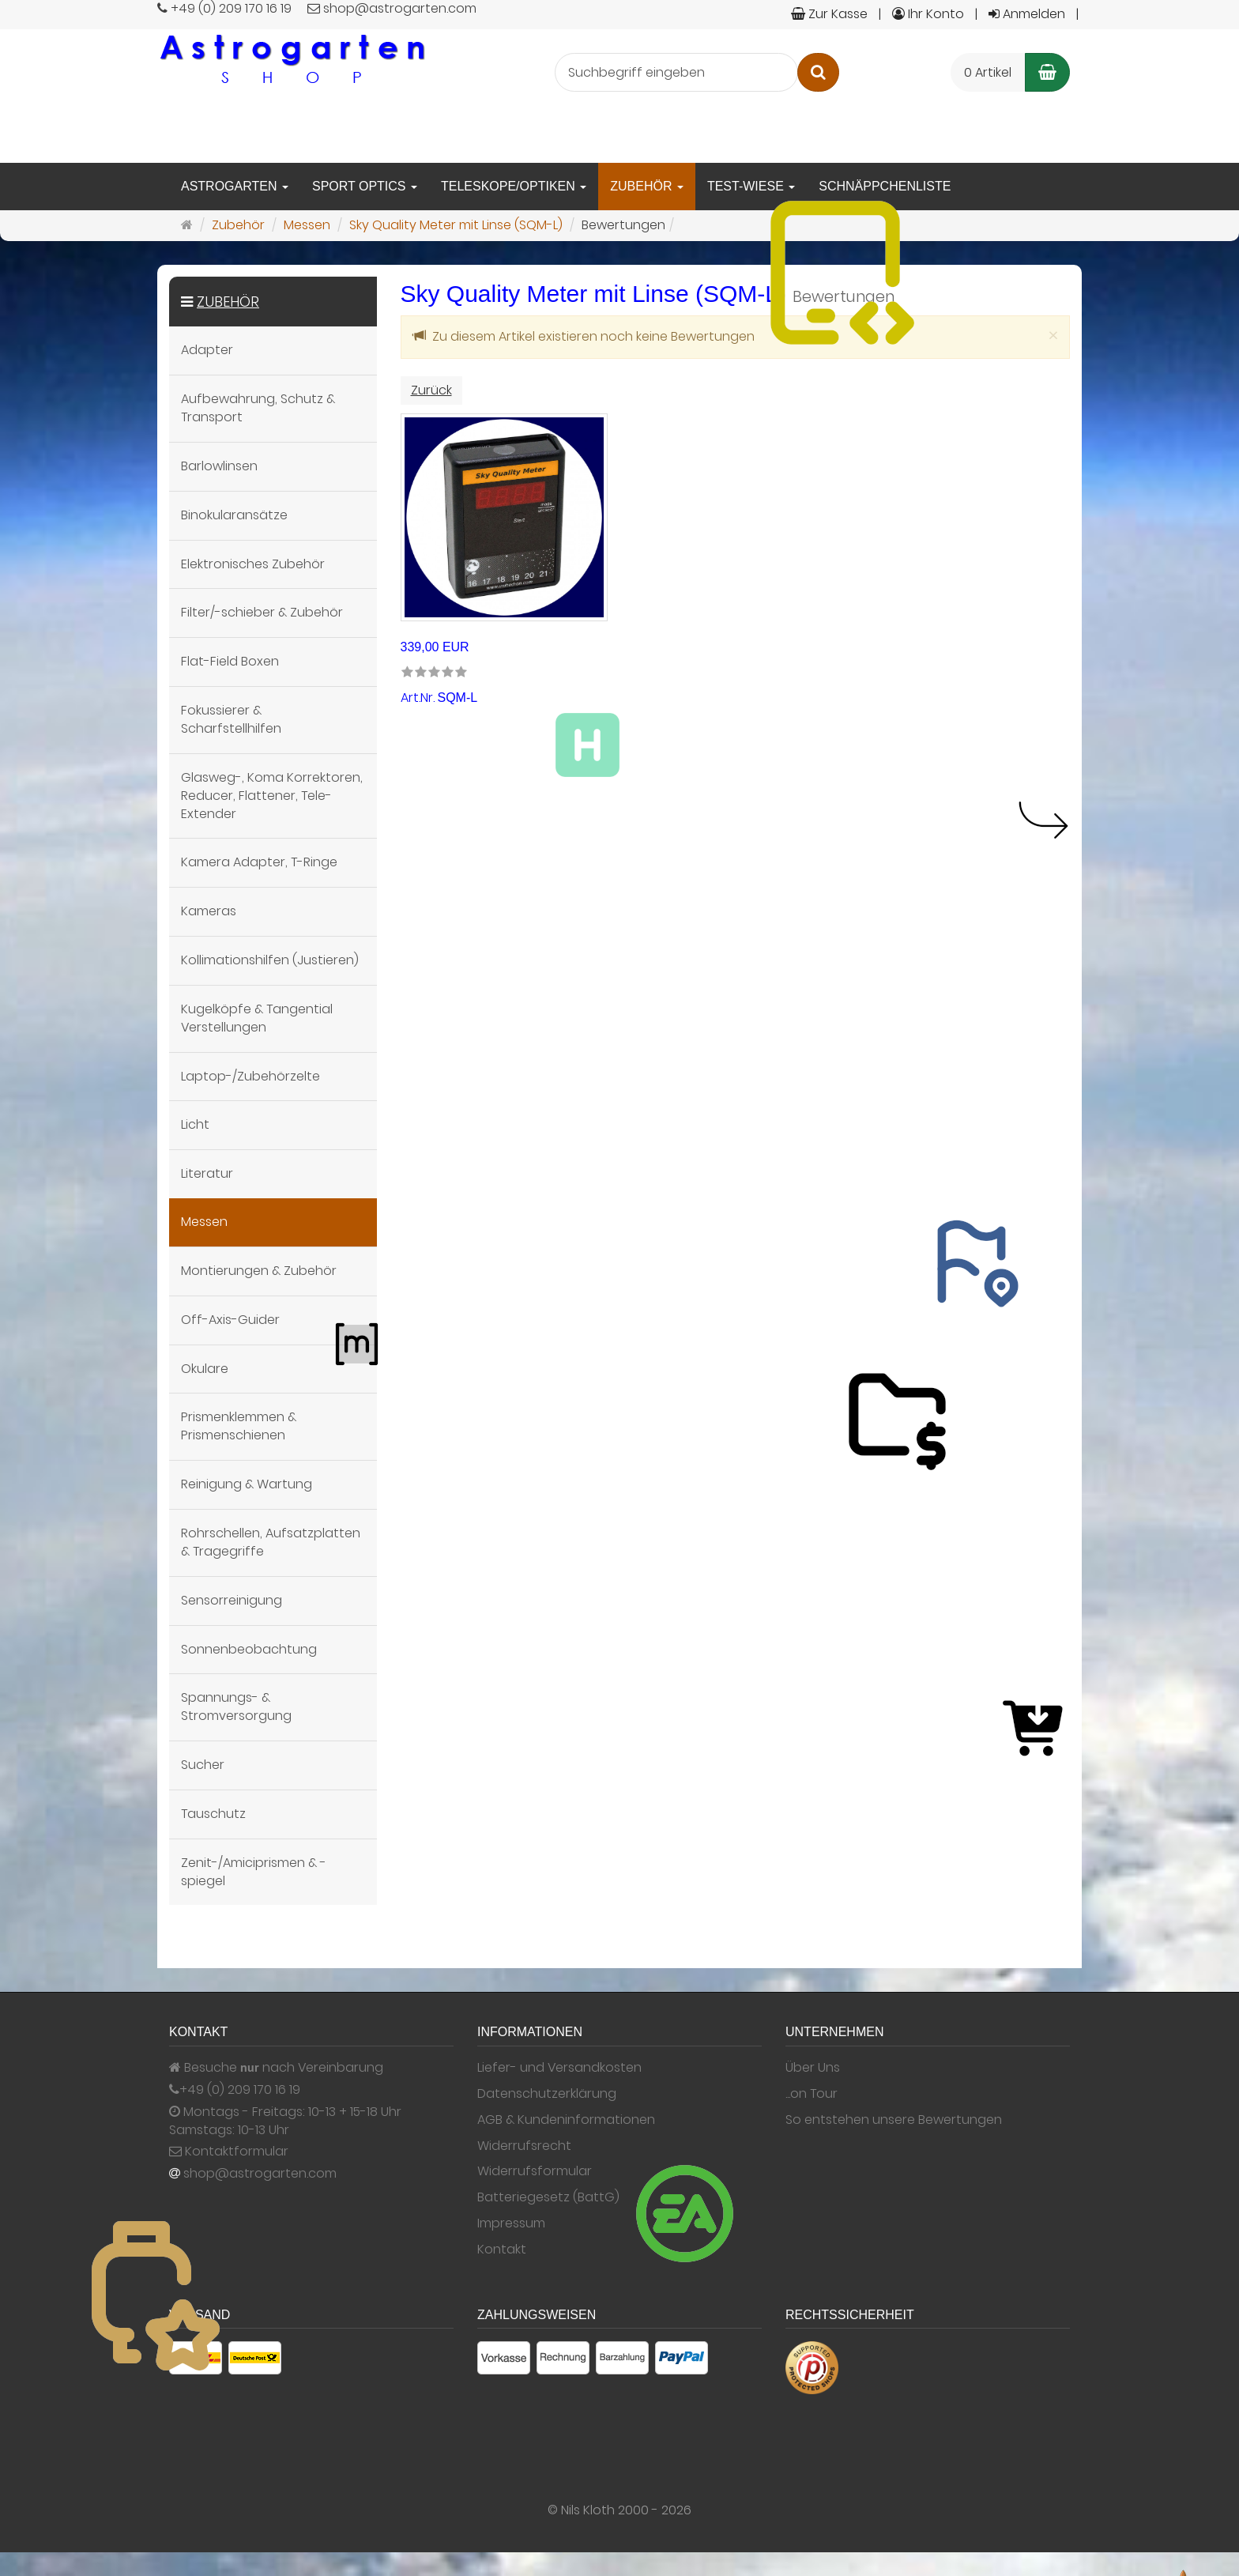  I want to click on reply to a message, so click(1043, 820).